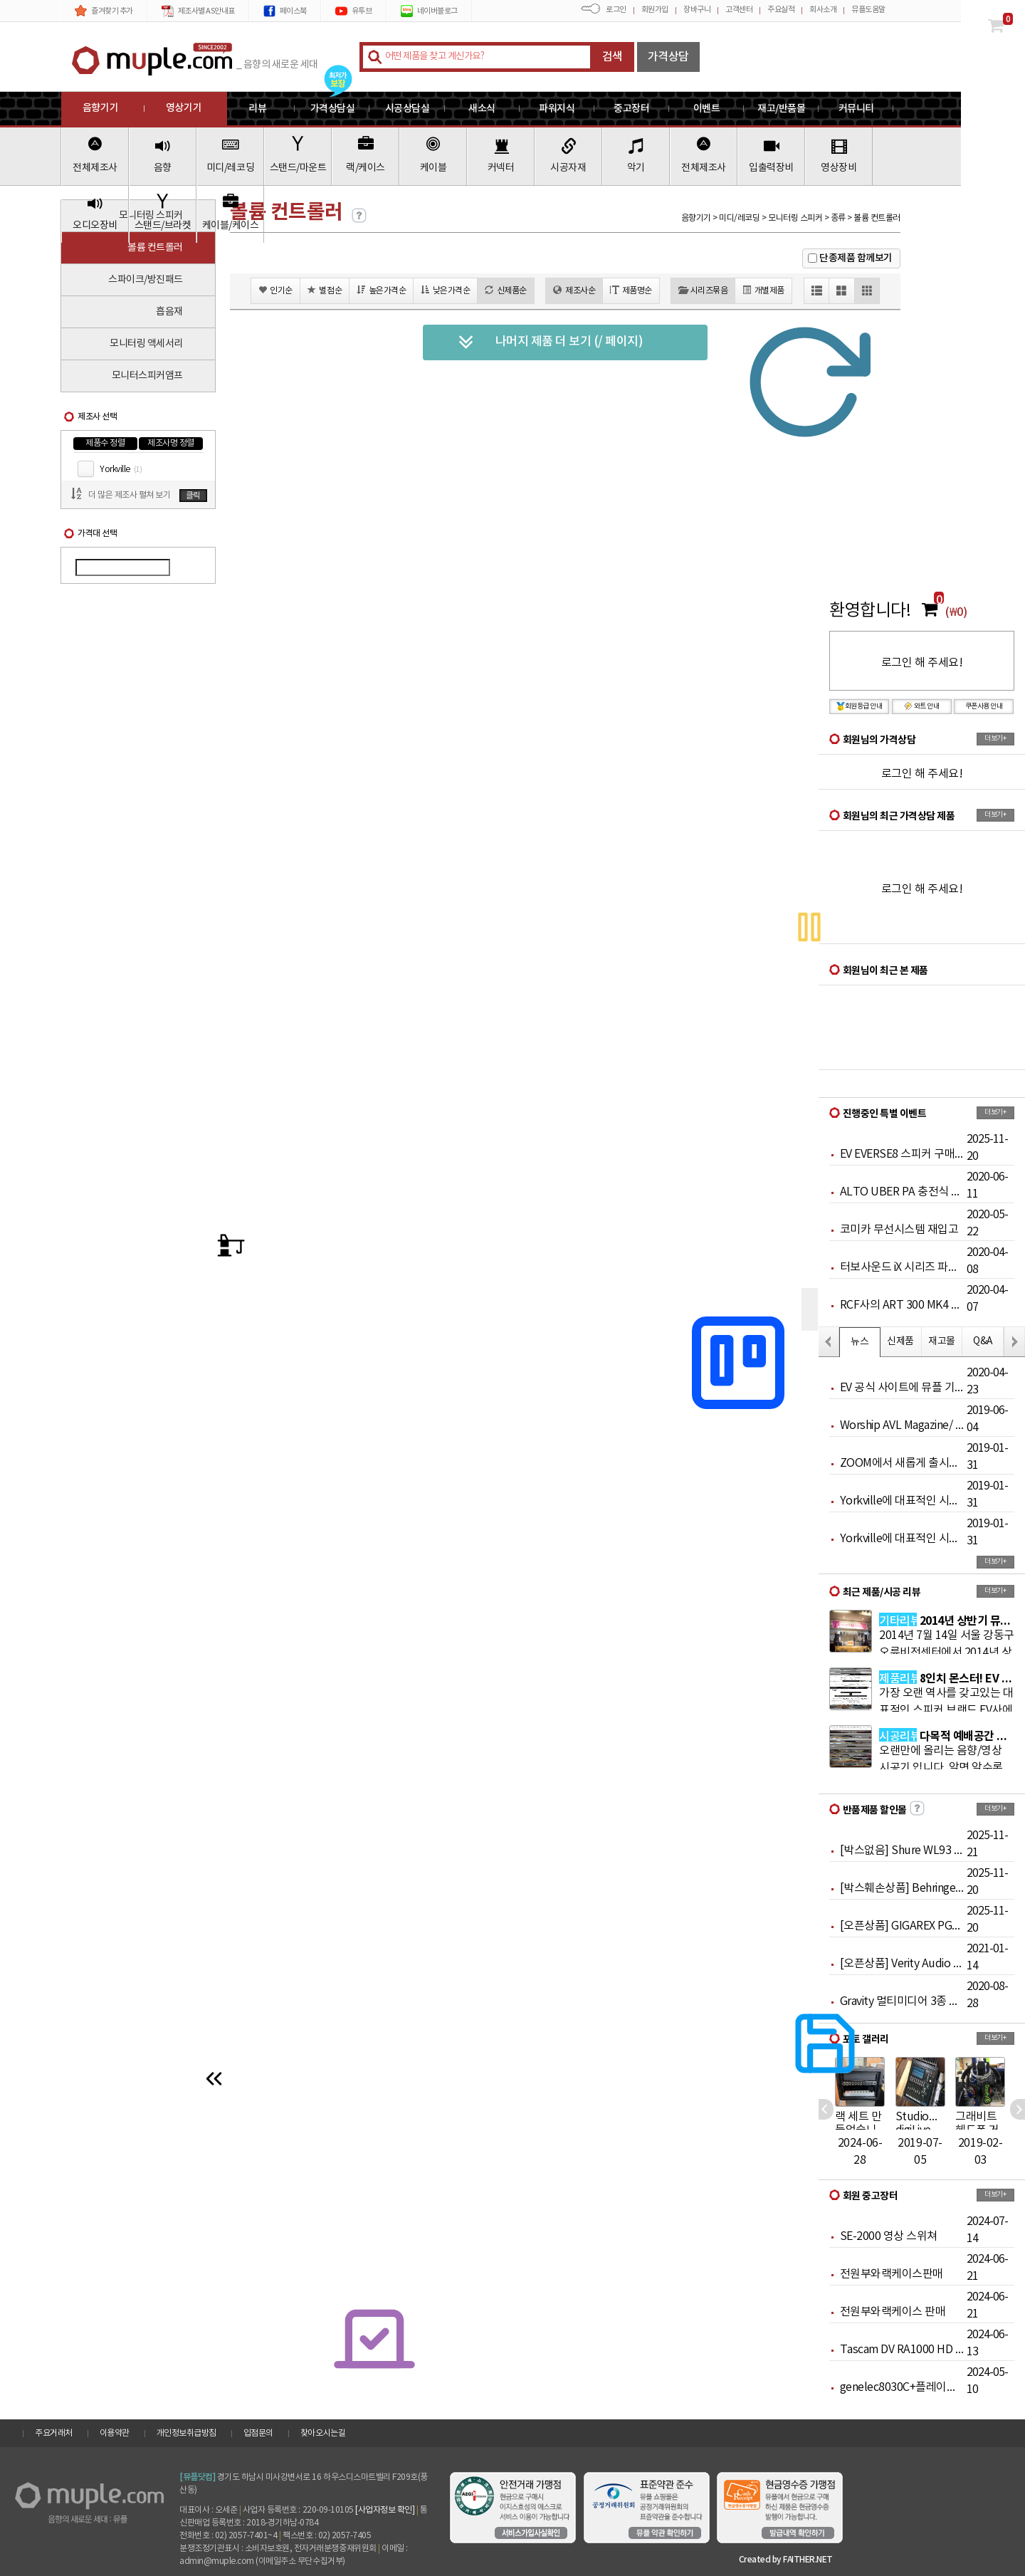 The height and width of the screenshot is (2576, 1025). I want to click on cast your vote or submit a ballot, so click(374, 2339).